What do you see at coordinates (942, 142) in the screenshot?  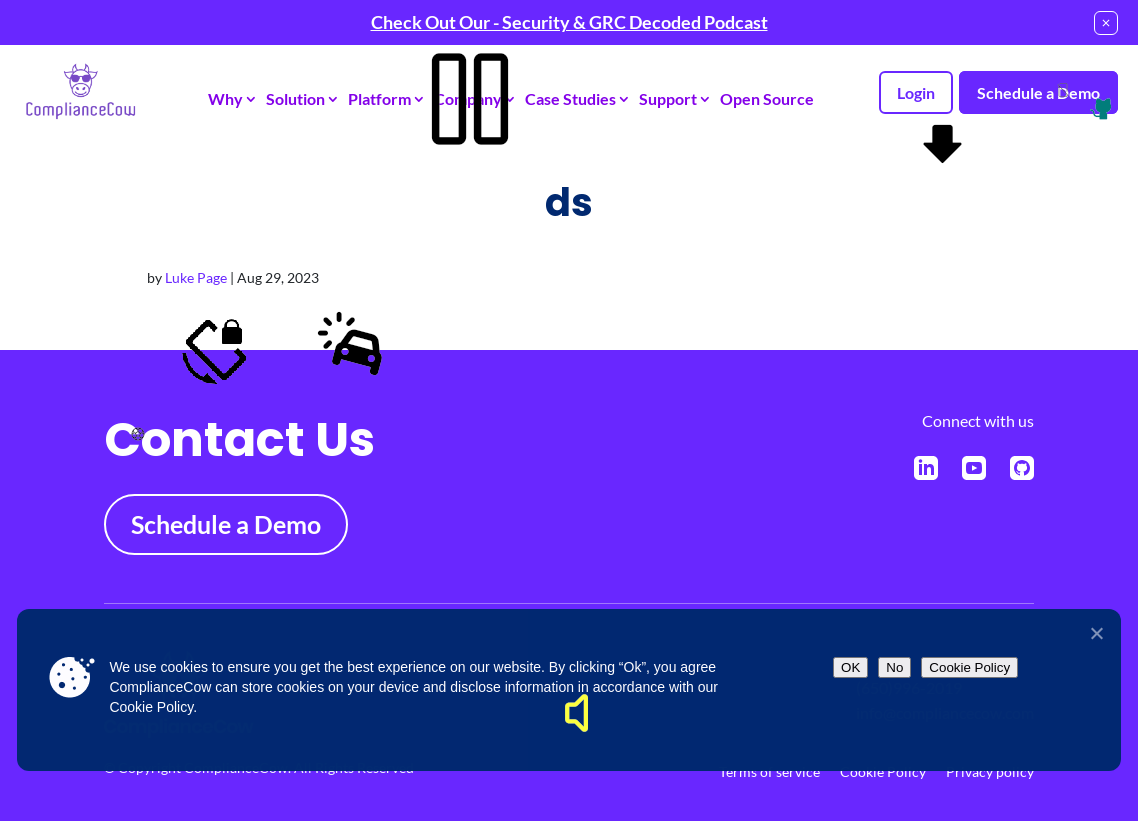 I see `download a file or content` at bounding box center [942, 142].